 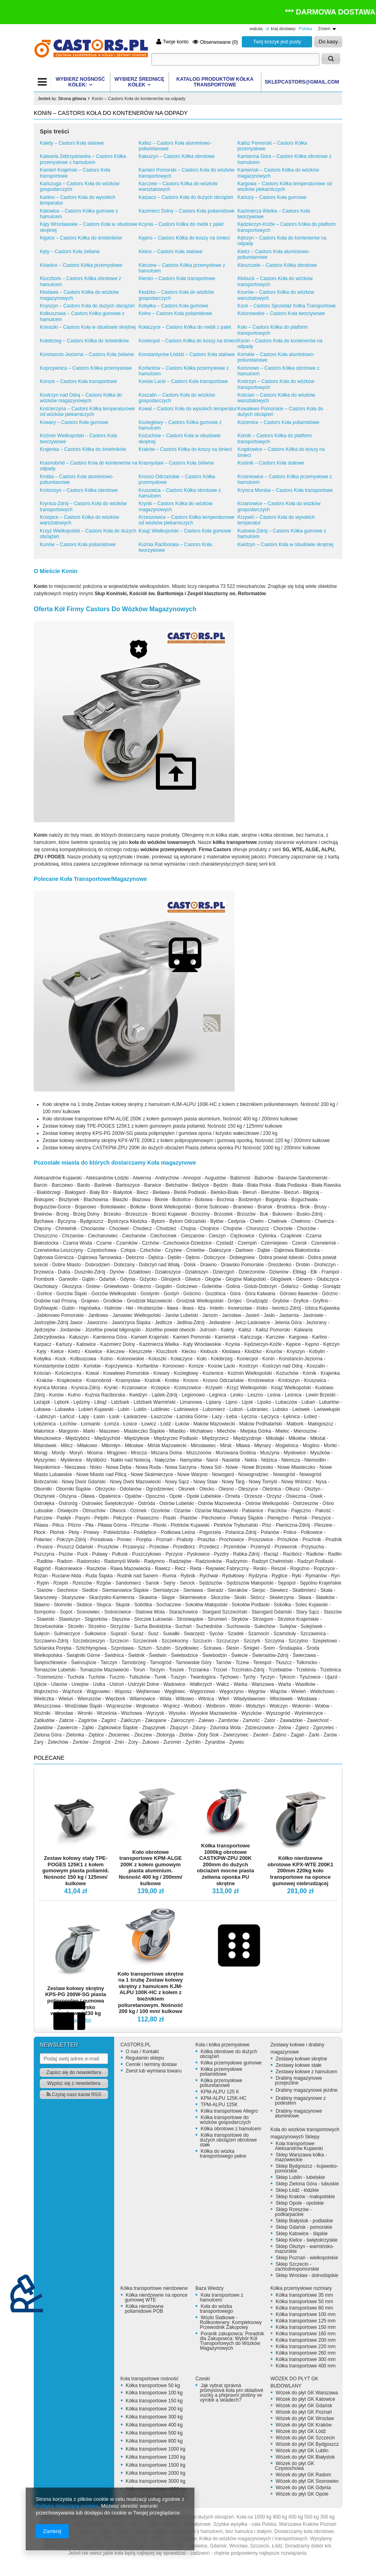 What do you see at coordinates (139, 649) in the screenshot?
I see `indicates law enforcement or security-related content` at bounding box center [139, 649].